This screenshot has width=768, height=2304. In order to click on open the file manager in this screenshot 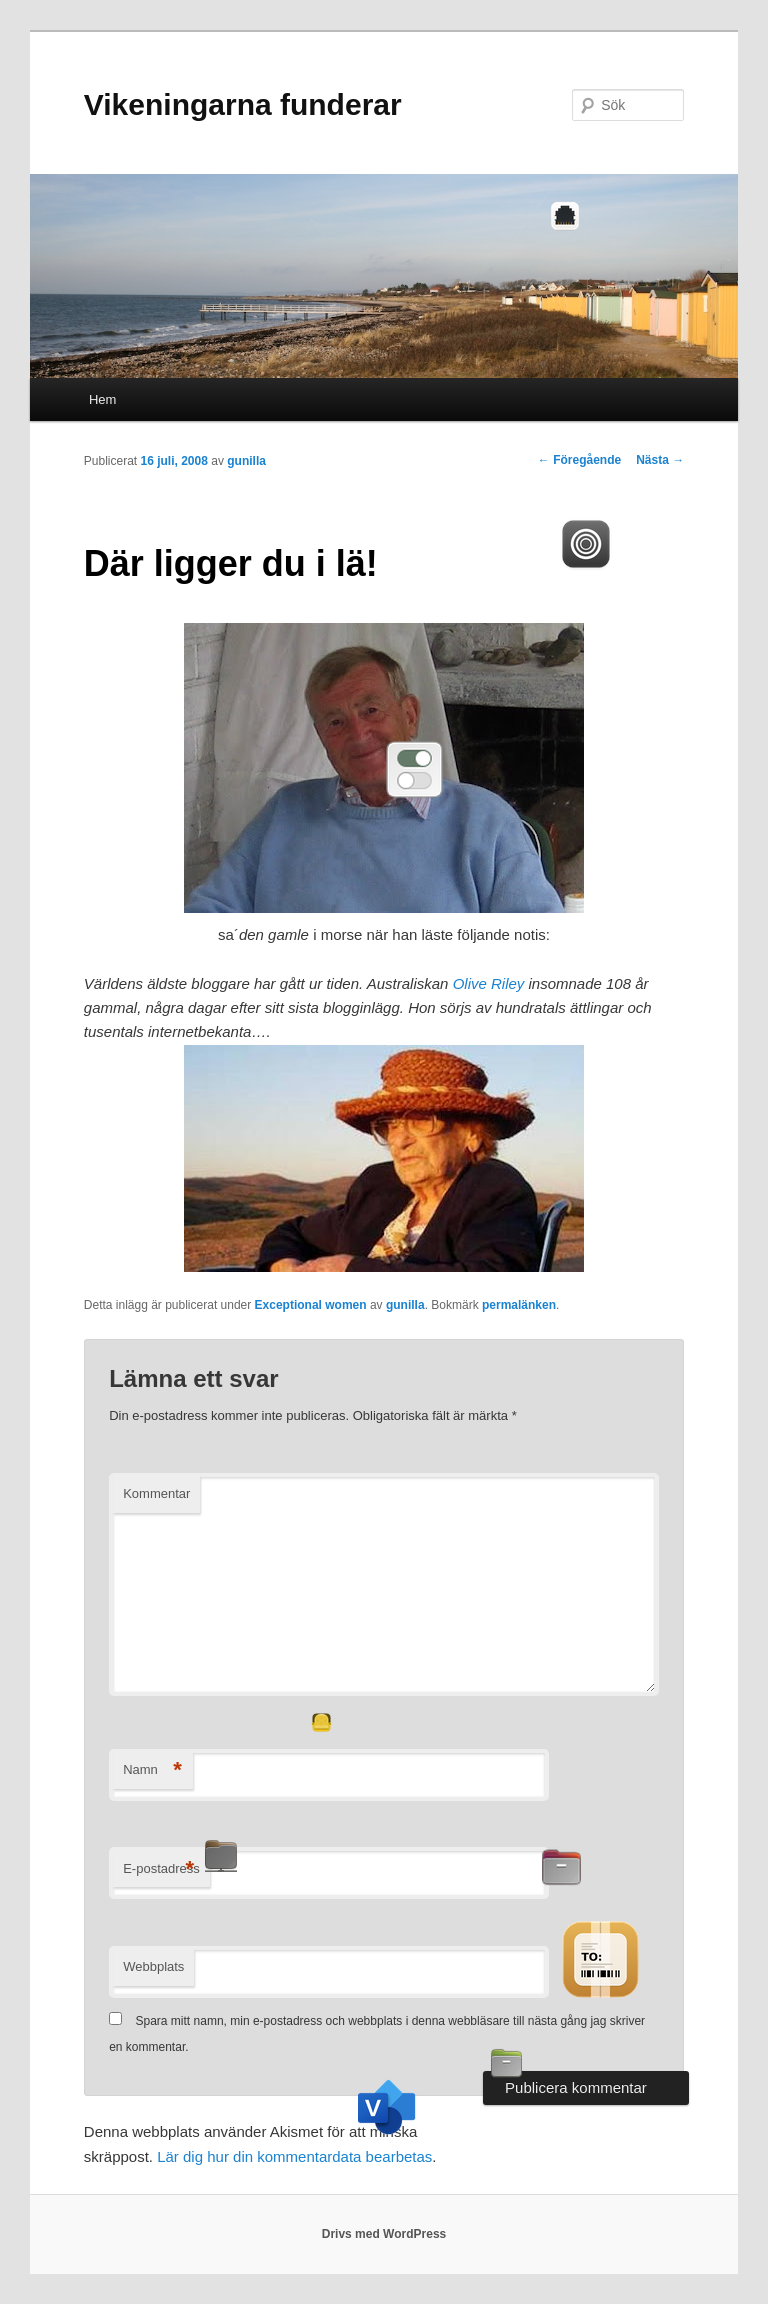, I will do `click(506, 2062)`.